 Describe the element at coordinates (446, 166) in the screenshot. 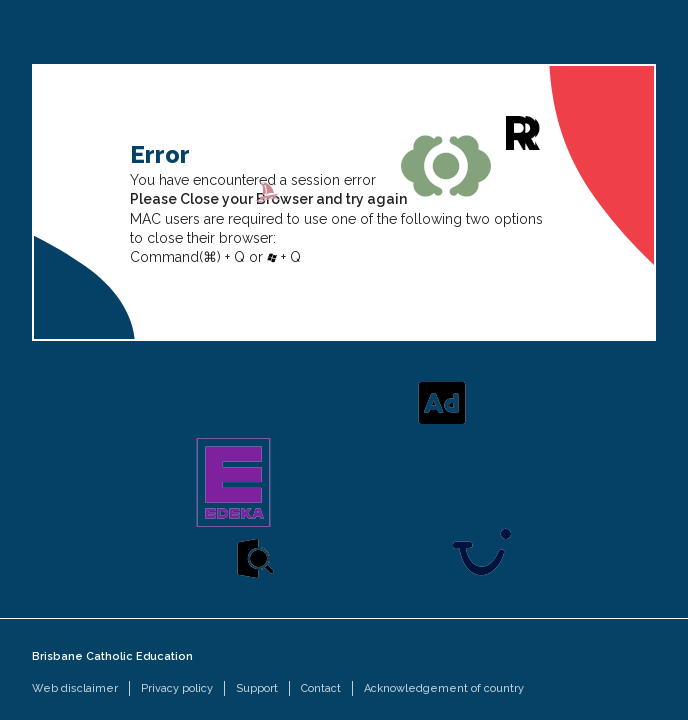

I see `cloudcannon logo` at that location.